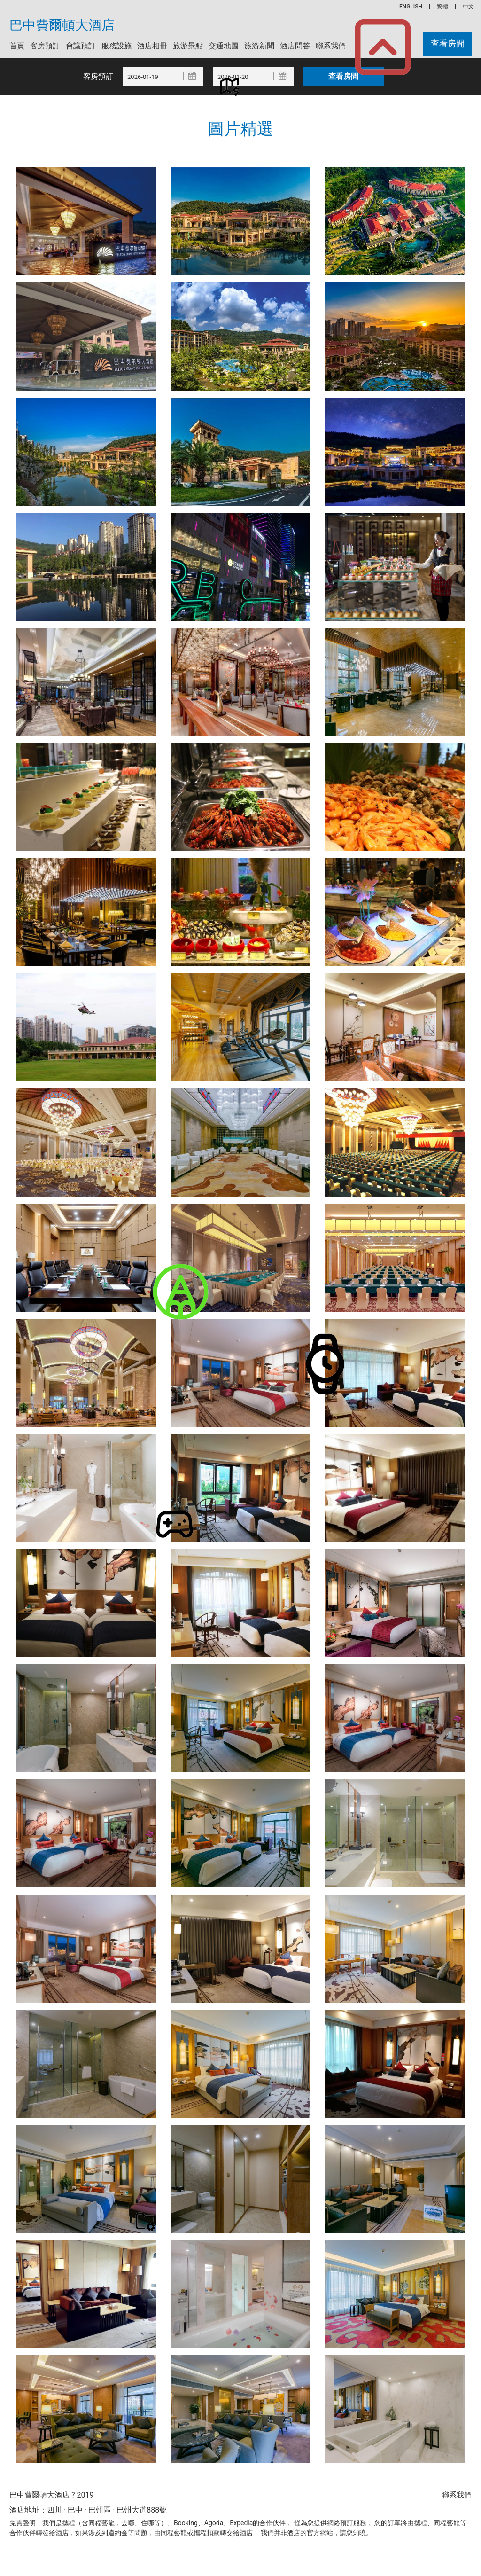 This screenshot has width=481, height=2576. What do you see at coordinates (180, 1292) in the screenshot?
I see `edit profile or account settings` at bounding box center [180, 1292].